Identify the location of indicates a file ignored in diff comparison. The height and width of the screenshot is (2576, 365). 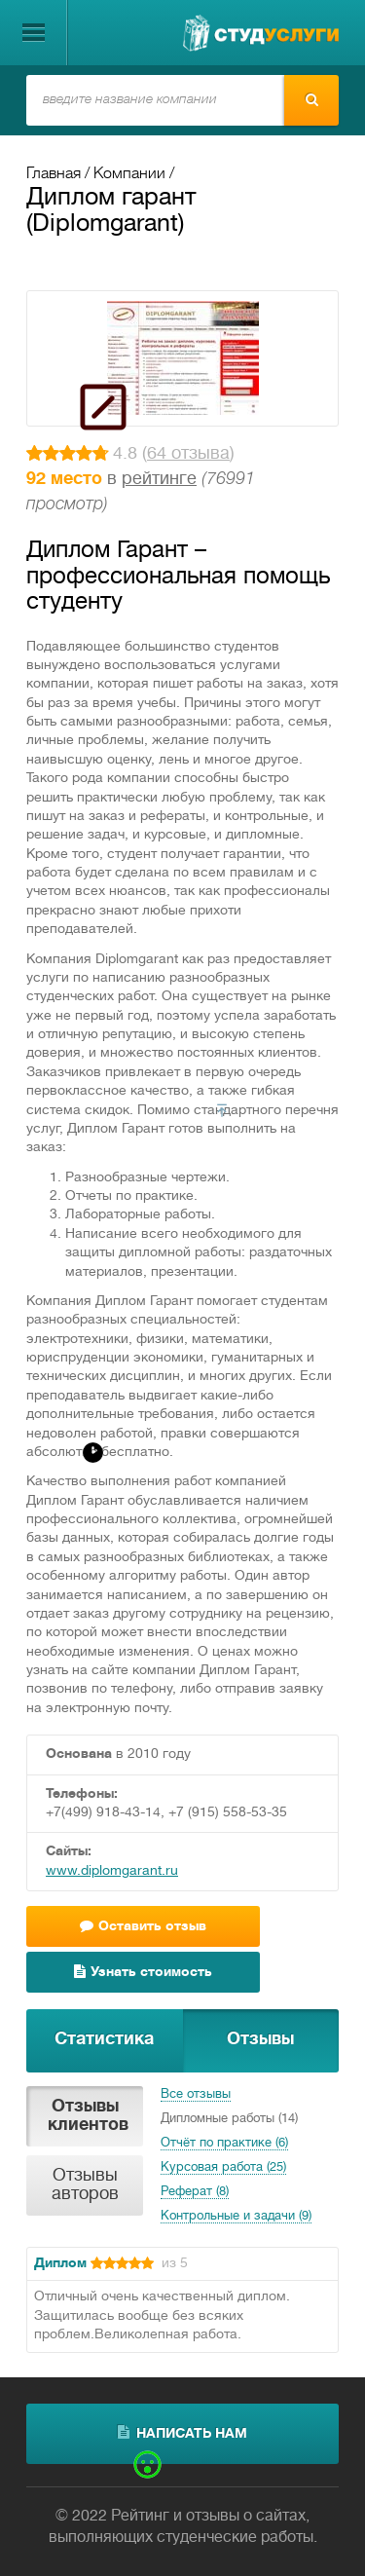
(103, 407).